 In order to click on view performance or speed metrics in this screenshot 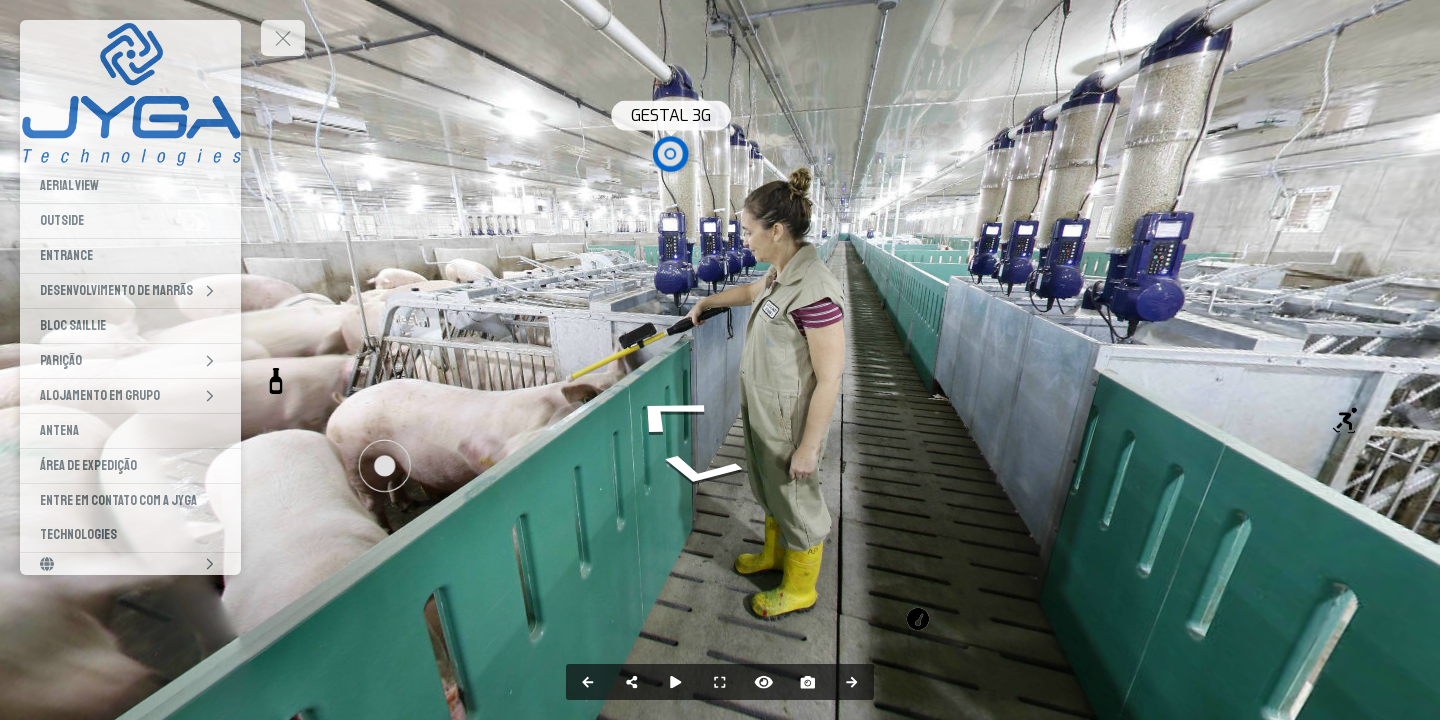, I will do `click(918, 619)`.